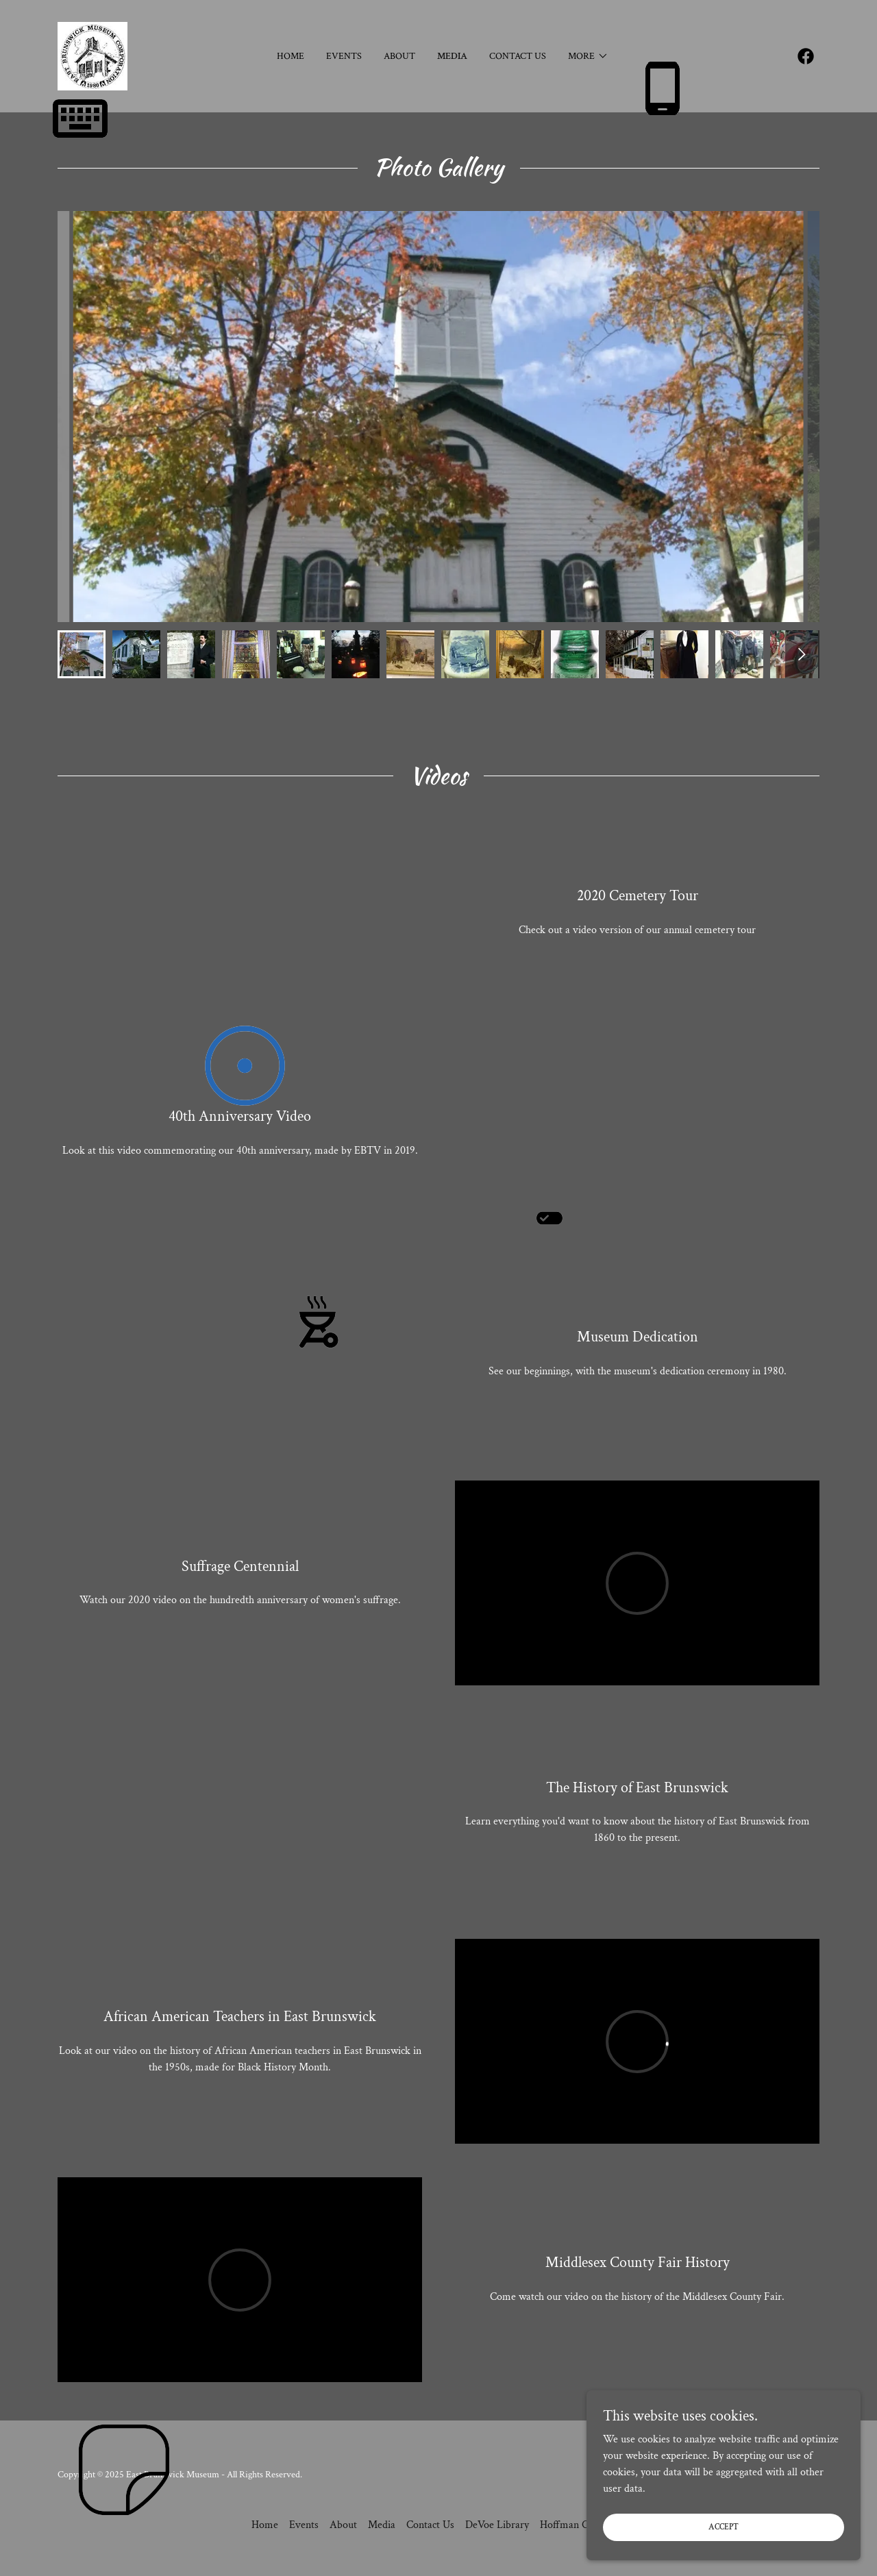 Image resolution: width=877 pixels, height=2576 pixels. I want to click on toggle switch in the on or enabled state, so click(549, 1218).